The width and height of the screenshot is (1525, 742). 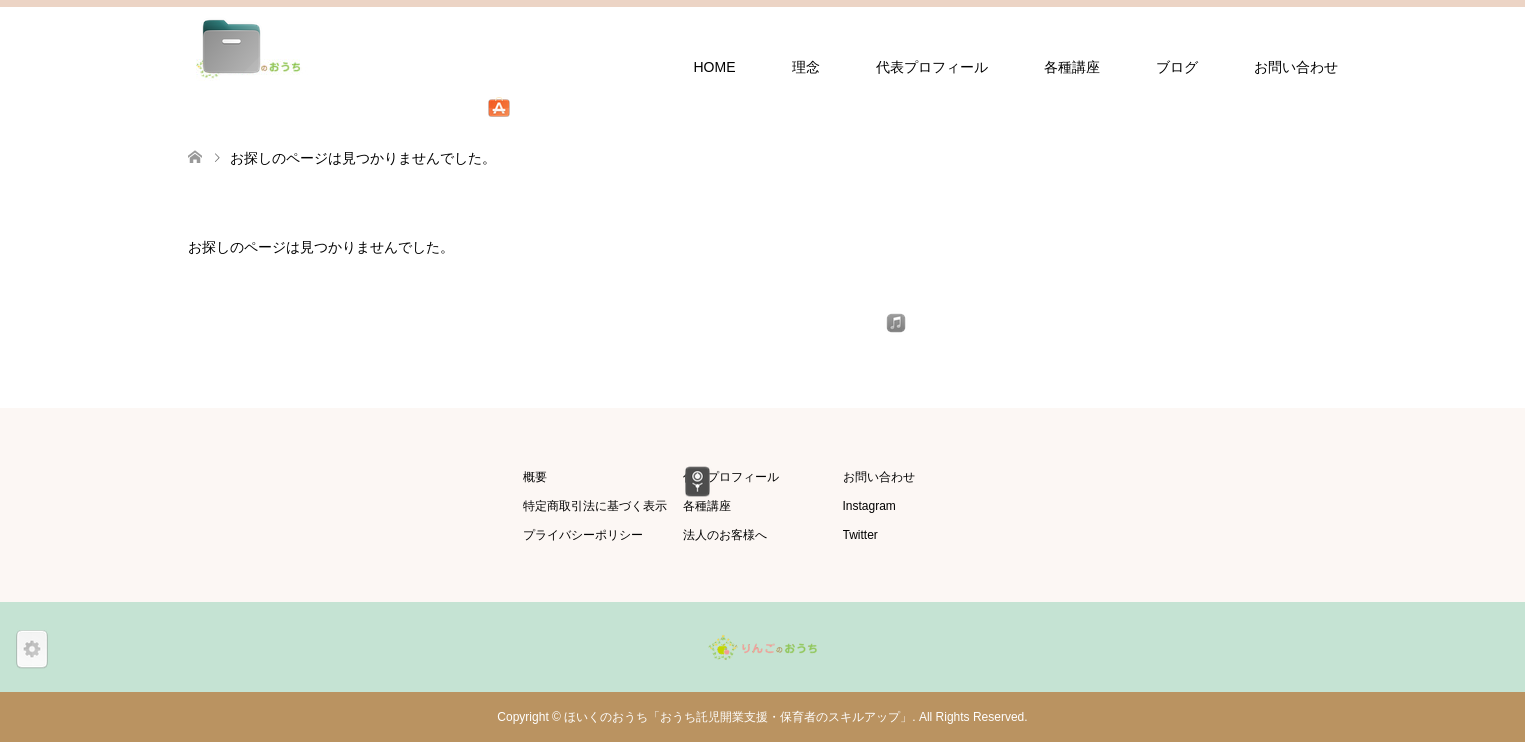 I want to click on open the software center to browse and install apps, so click(x=499, y=108).